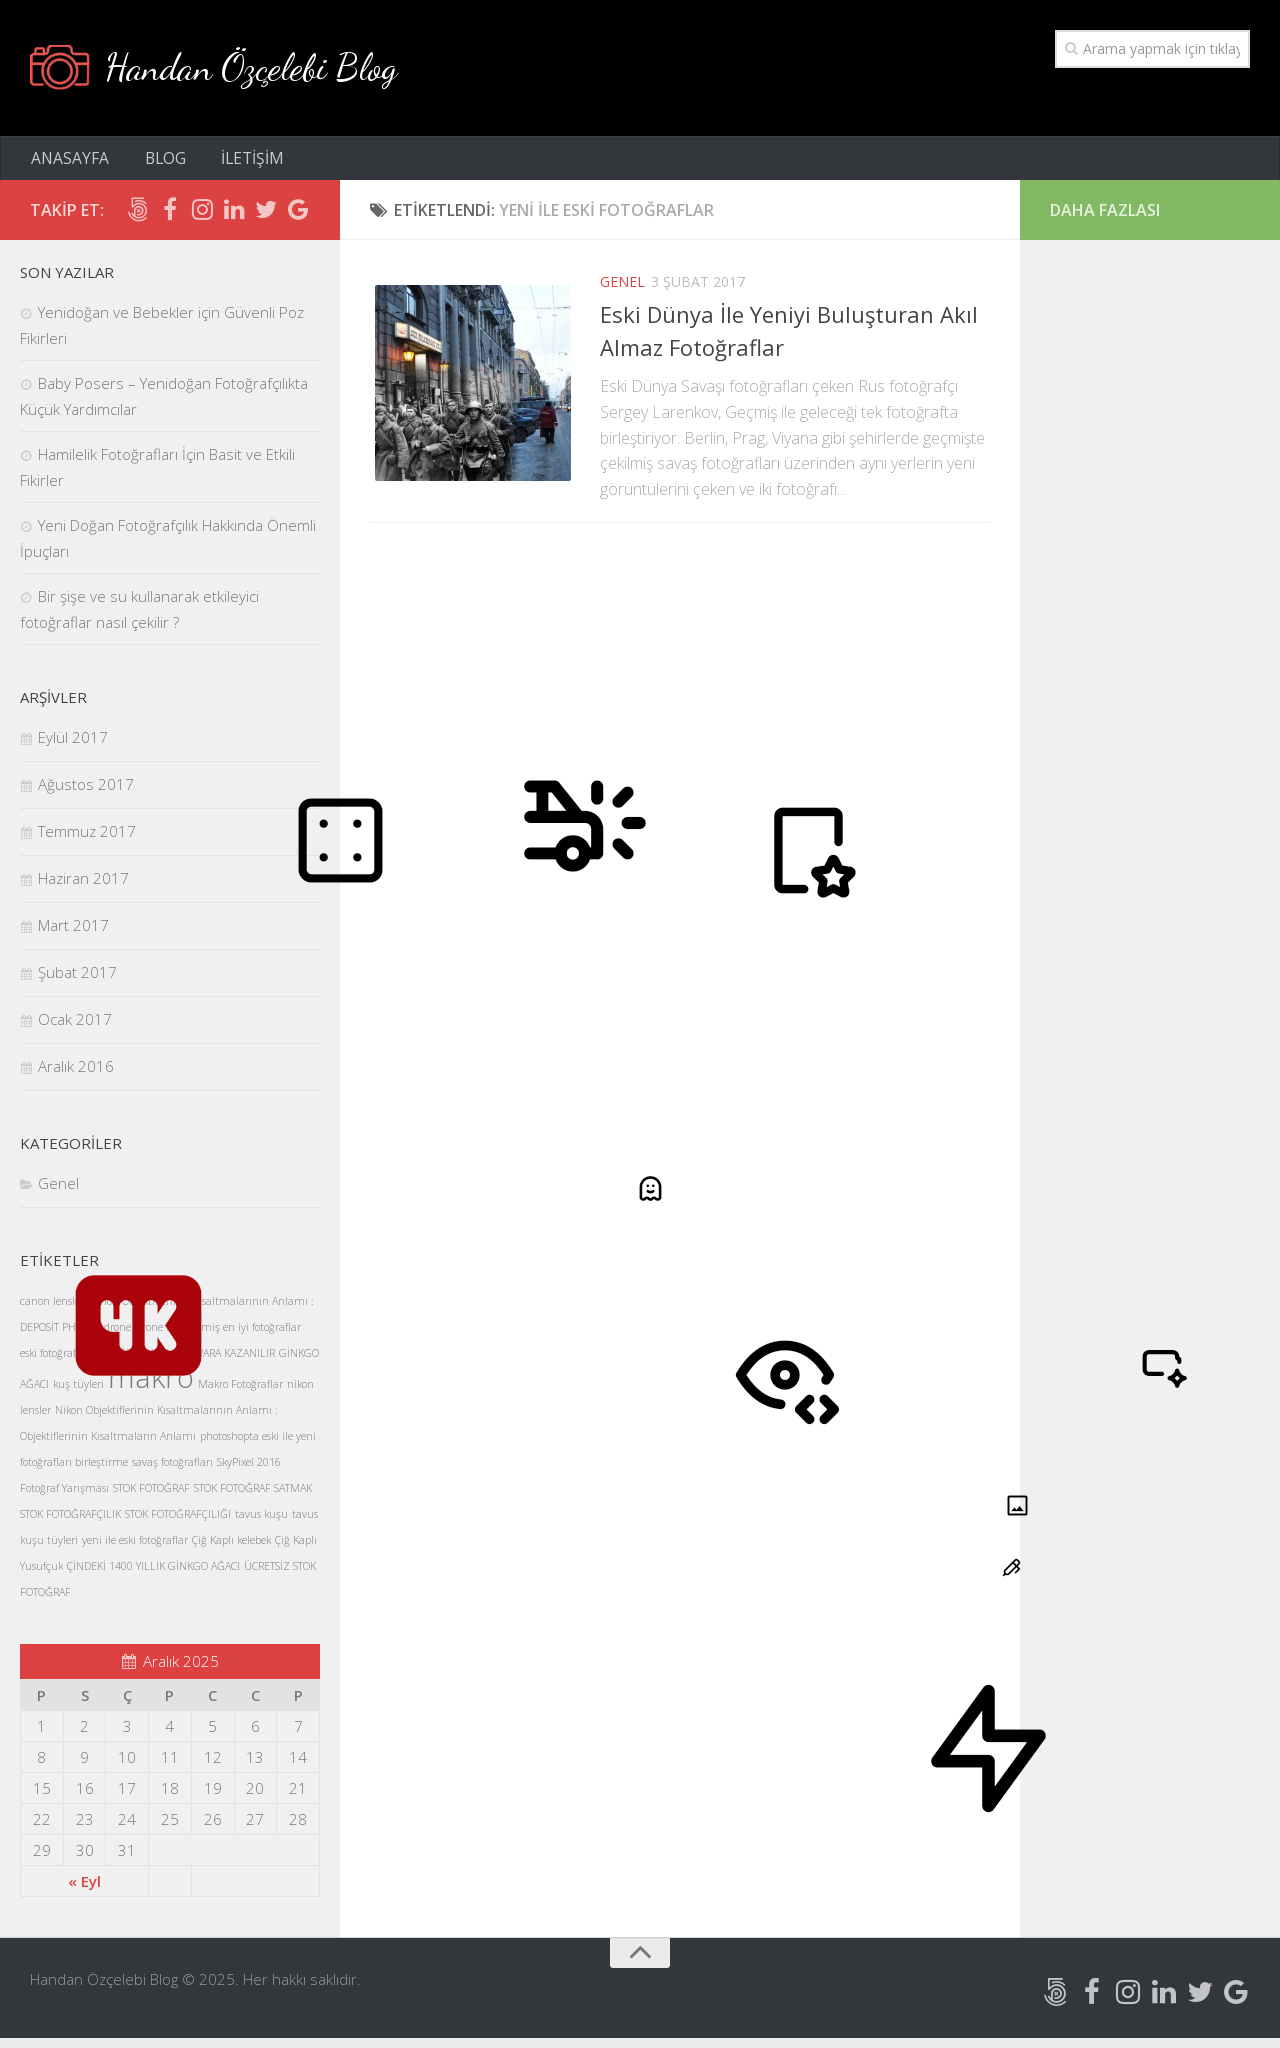 This screenshot has width=1280, height=2048. I want to click on edit or write content, so click(1011, 1568).